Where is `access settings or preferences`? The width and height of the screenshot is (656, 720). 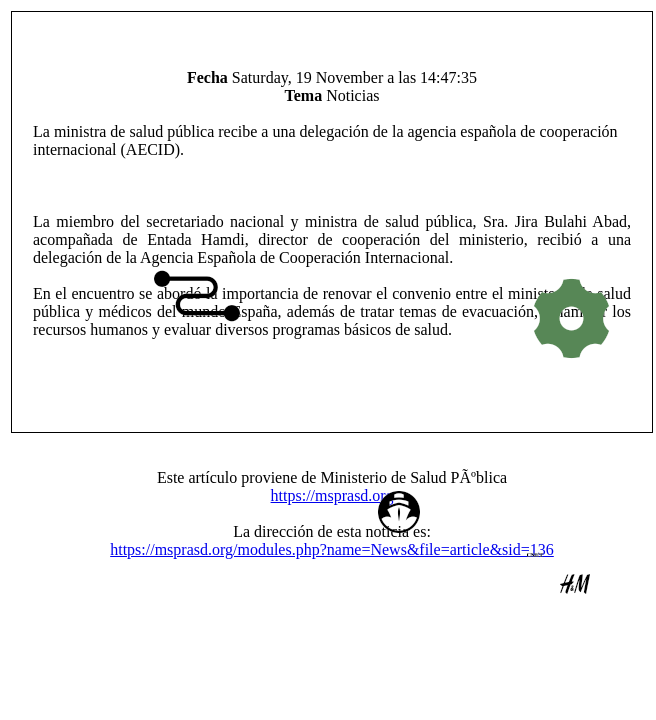 access settings or preferences is located at coordinates (571, 318).